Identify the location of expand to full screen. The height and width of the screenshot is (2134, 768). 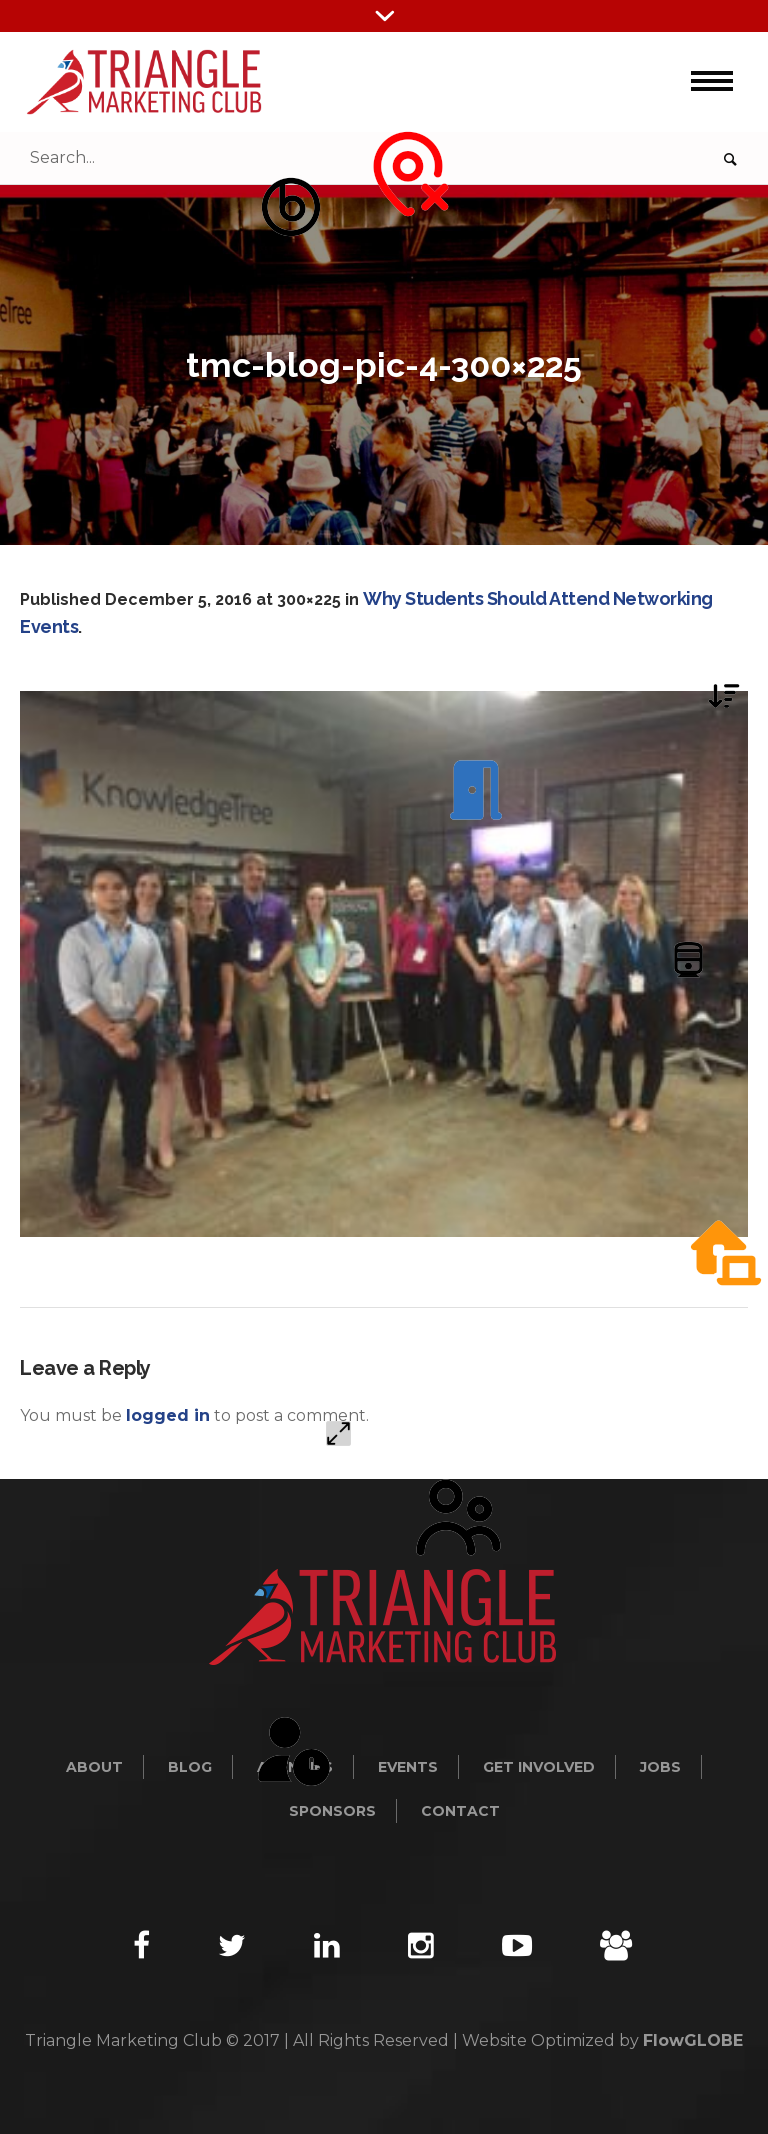
(338, 1433).